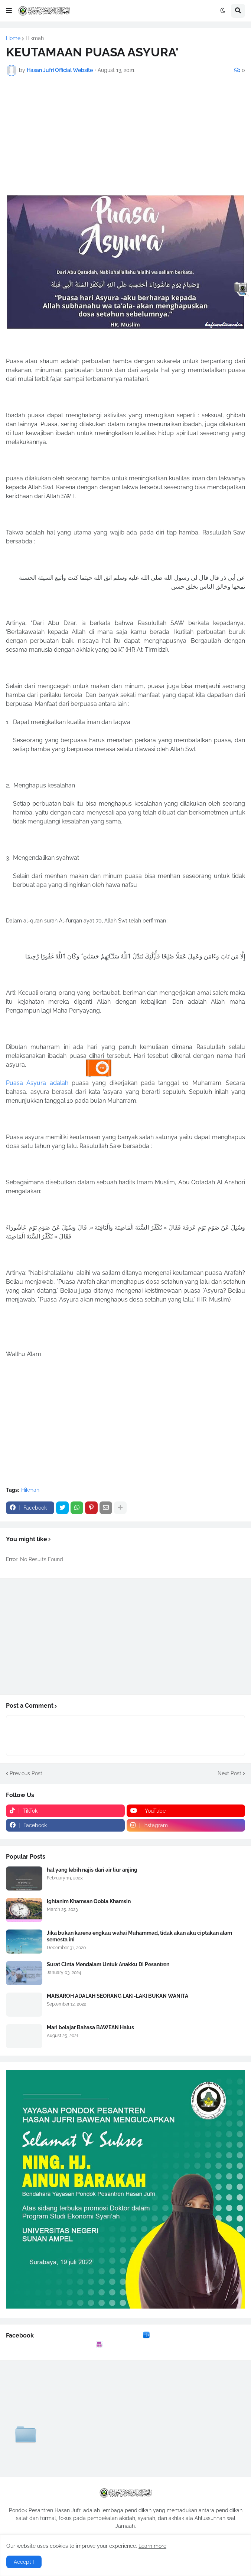  Describe the element at coordinates (98, 1063) in the screenshot. I see `iPod shuffle device connected` at that location.